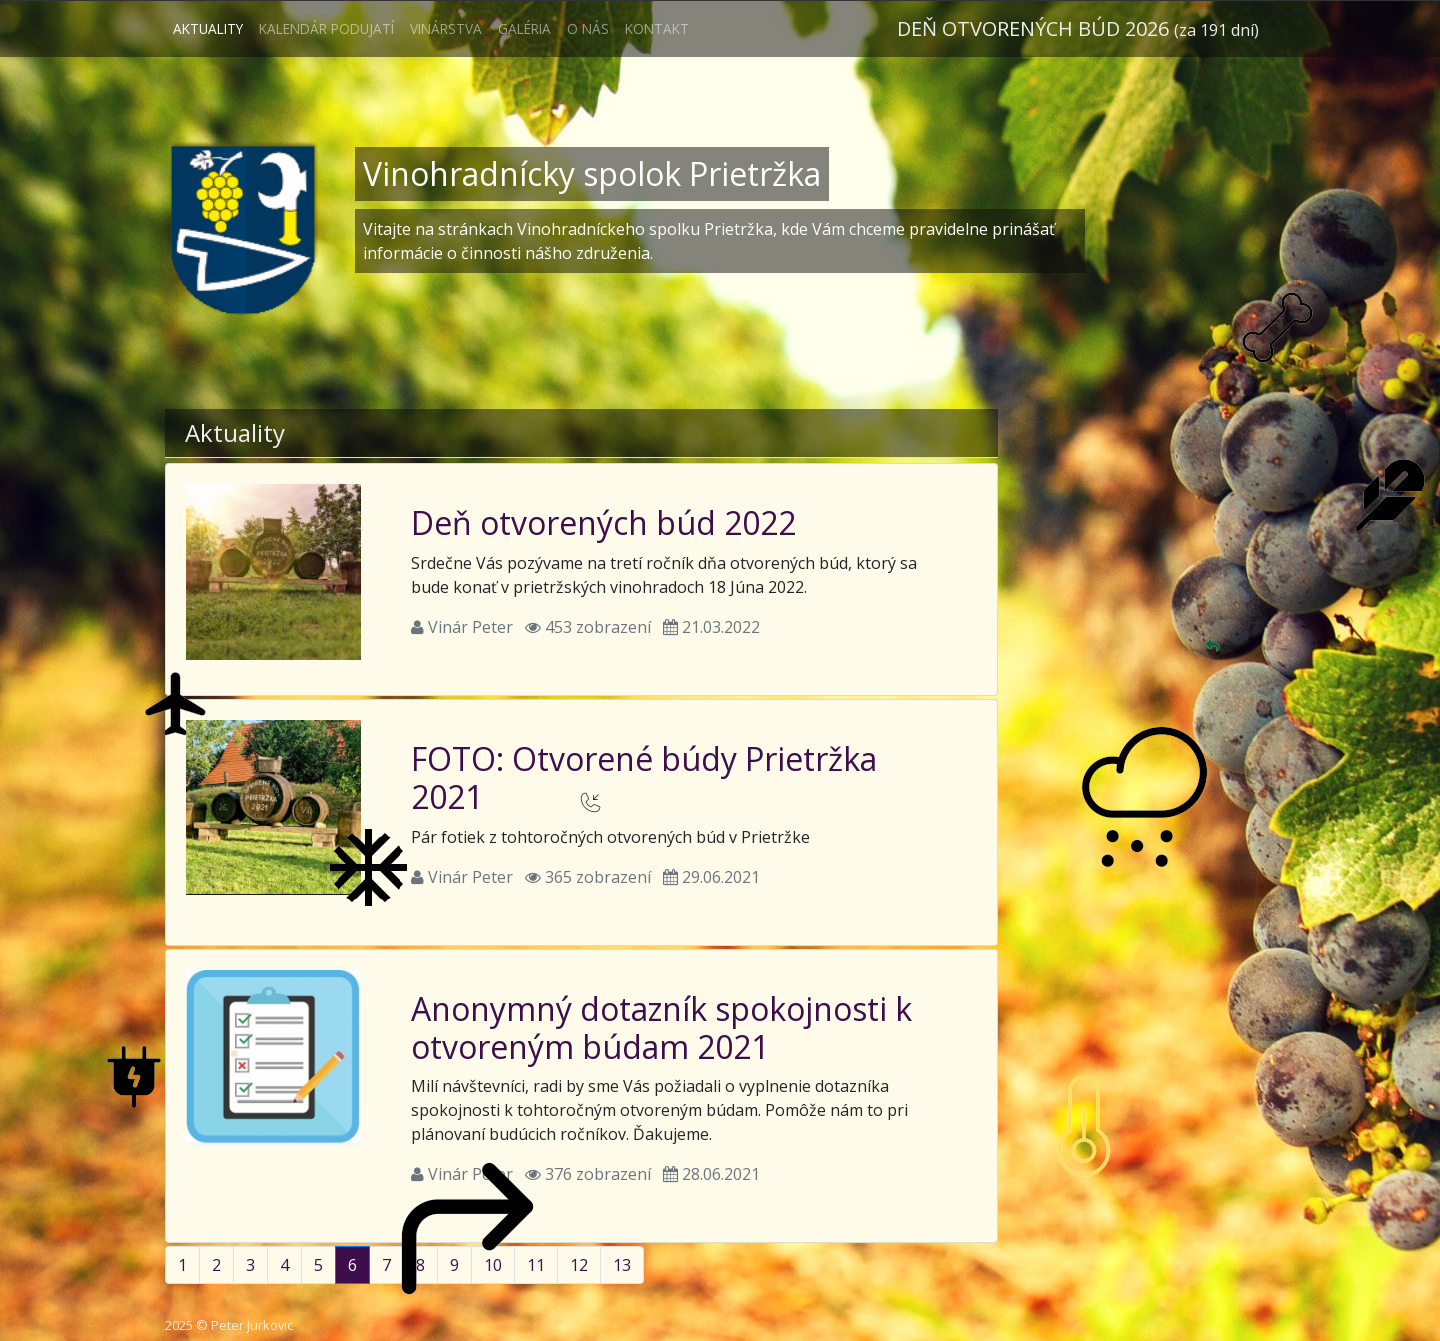 This screenshot has width=1440, height=1341. Describe the element at coordinates (1387, 496) in the screenshot. I see `compose a new post or message` at that location.